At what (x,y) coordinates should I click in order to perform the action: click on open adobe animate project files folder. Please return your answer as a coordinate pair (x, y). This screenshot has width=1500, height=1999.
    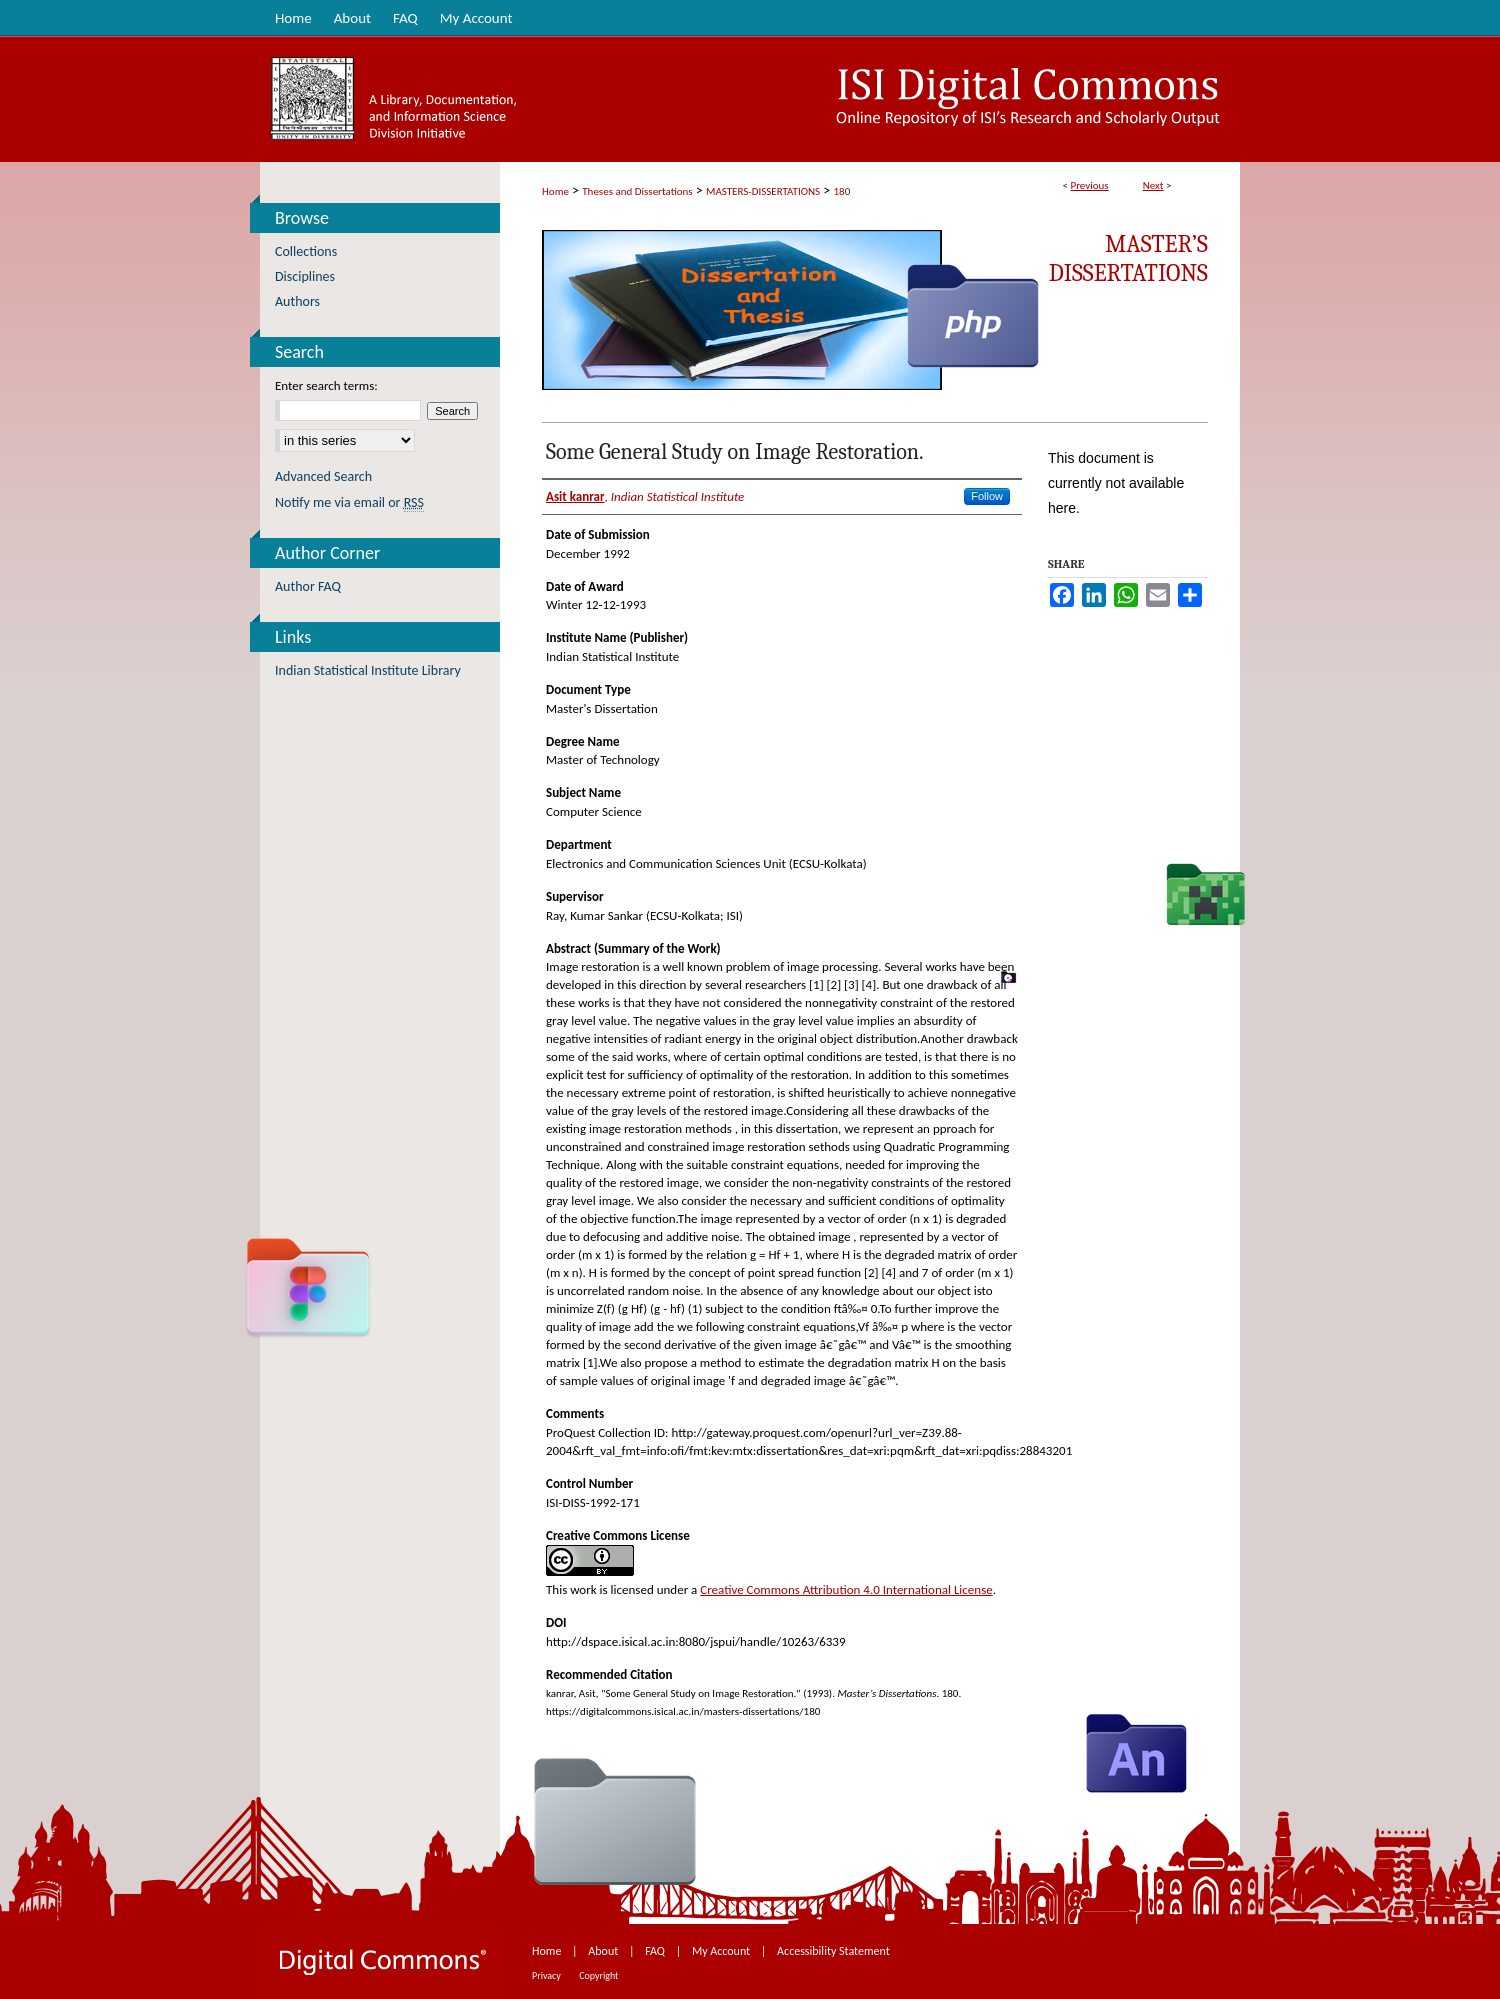
    Looking at the image, I should click on (1136, 1756).